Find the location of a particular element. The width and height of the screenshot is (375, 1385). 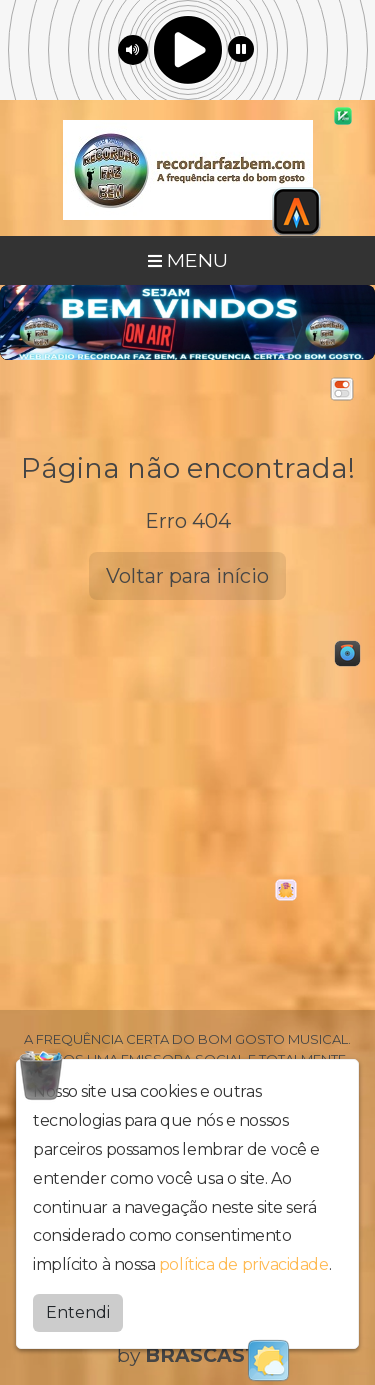

launch alacritty terminal emulator is located at coordinates (296, 211).